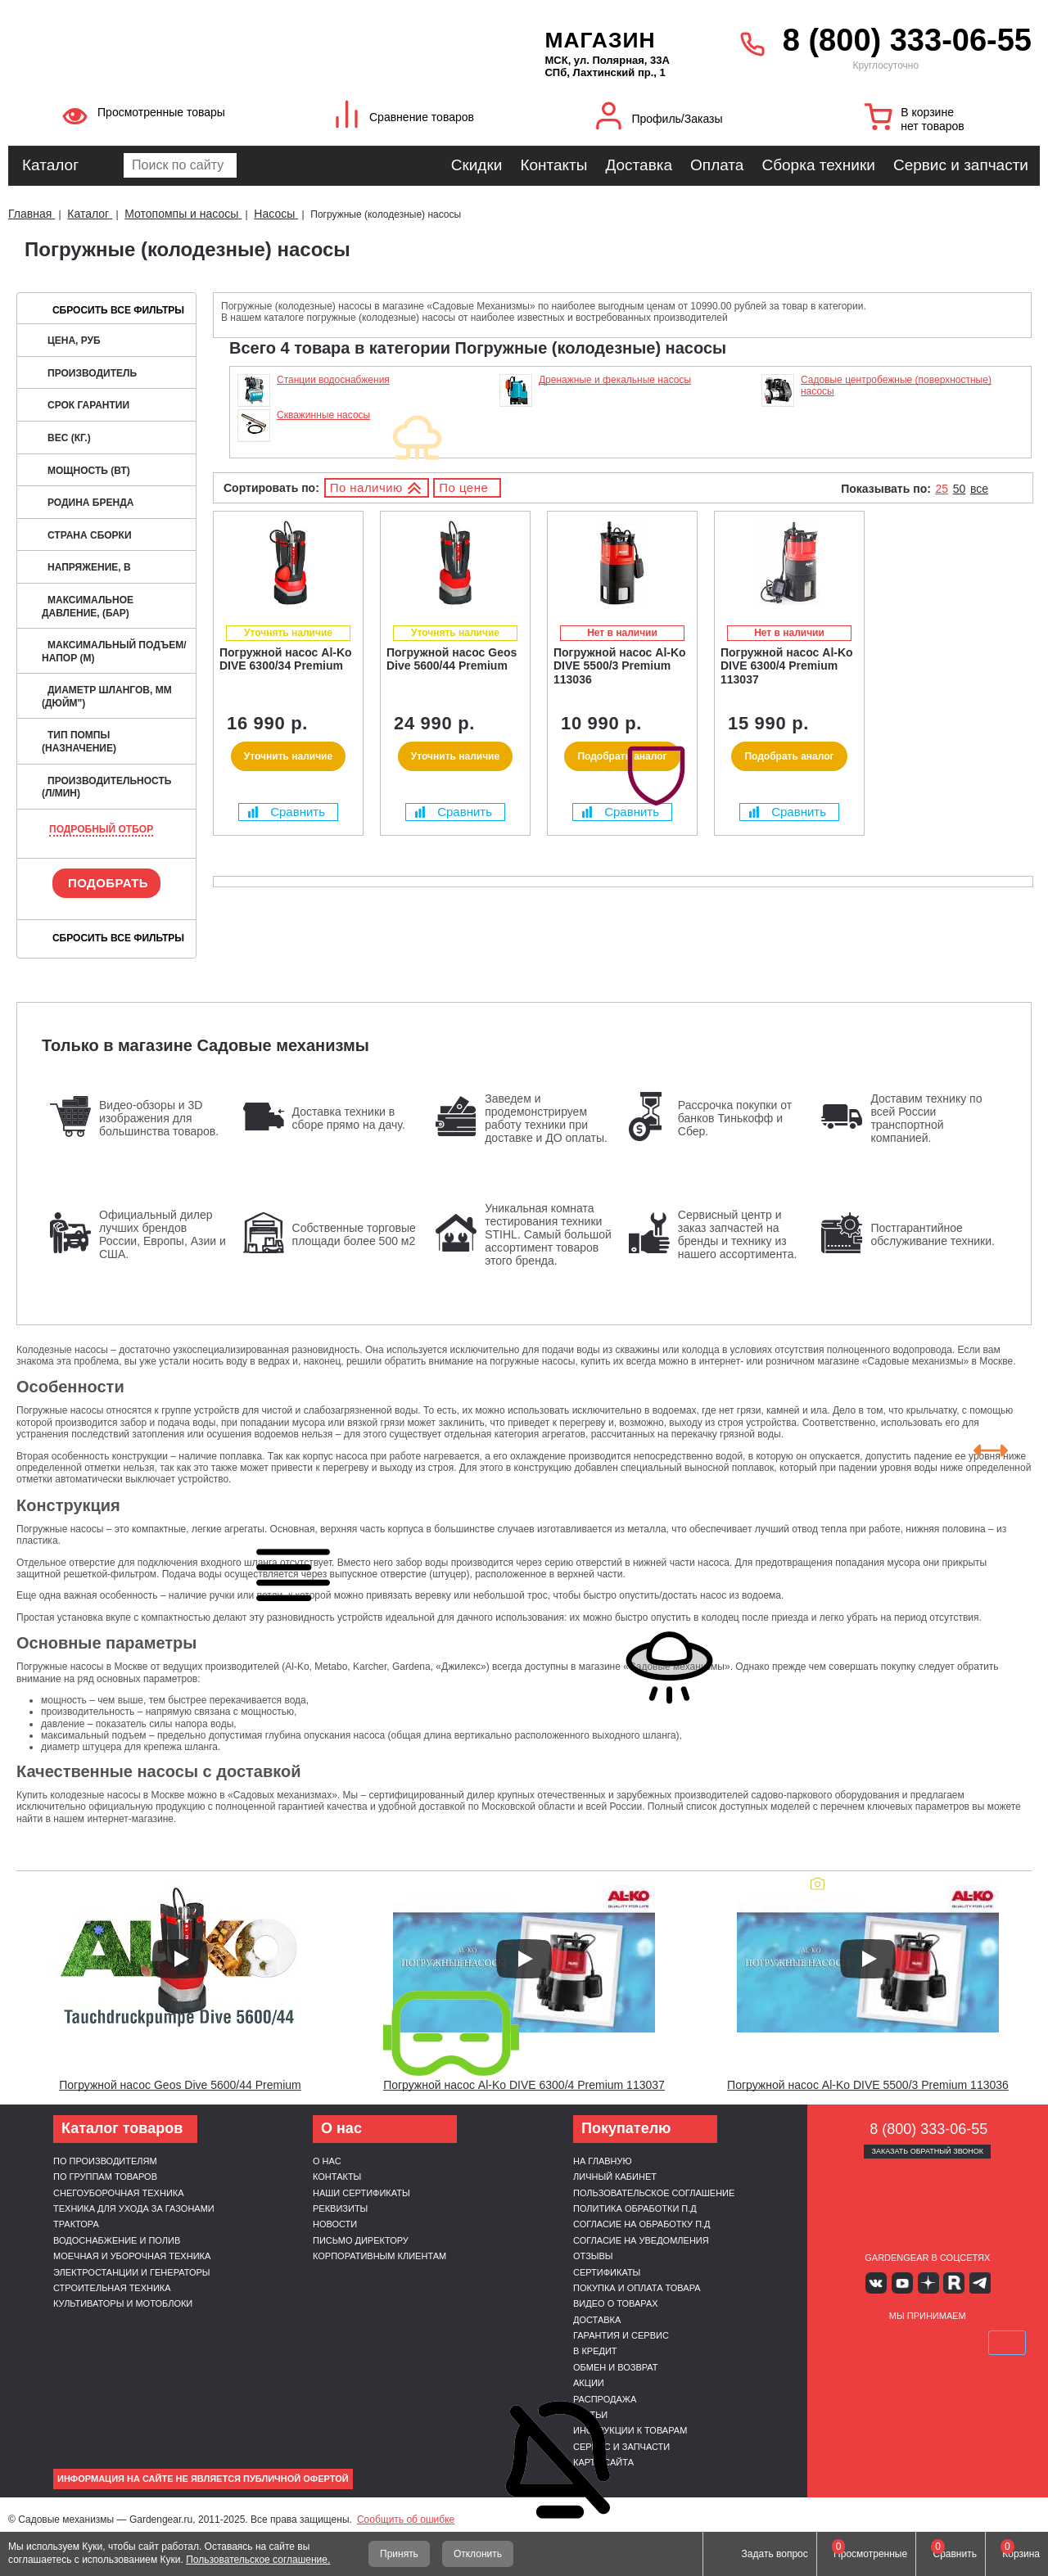  What do you see at coordinates (560, 2460) in the screenshot?
I see `mute notifications` at bounding box center [560, 2460].